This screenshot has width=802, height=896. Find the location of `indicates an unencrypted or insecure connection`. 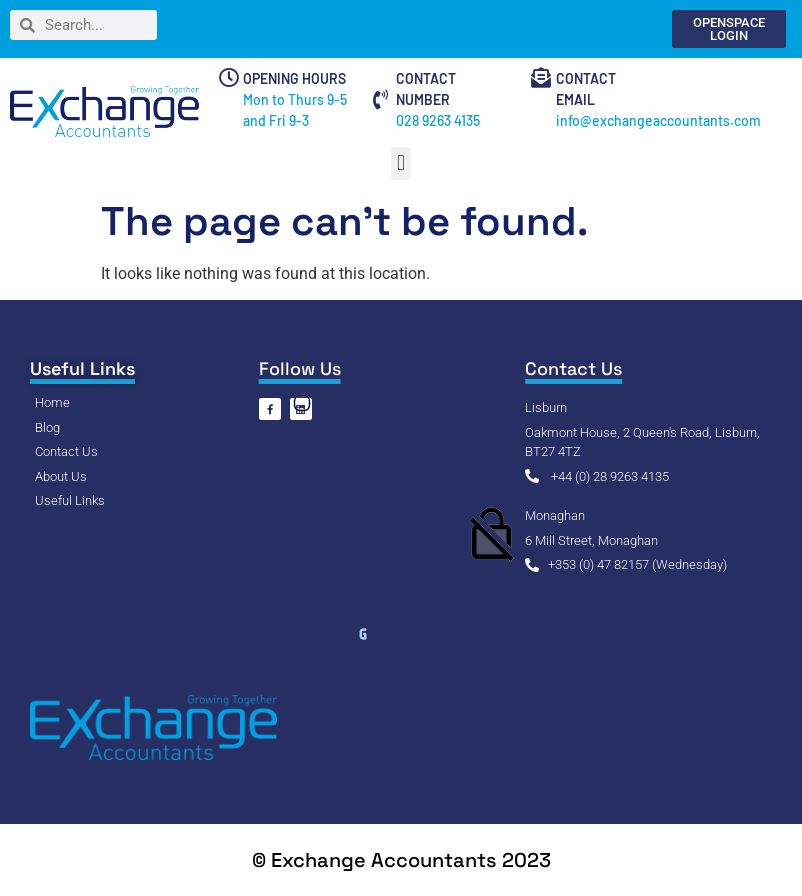

indicates an unencrypted or insecure connection is located at coordinates (491, 534).